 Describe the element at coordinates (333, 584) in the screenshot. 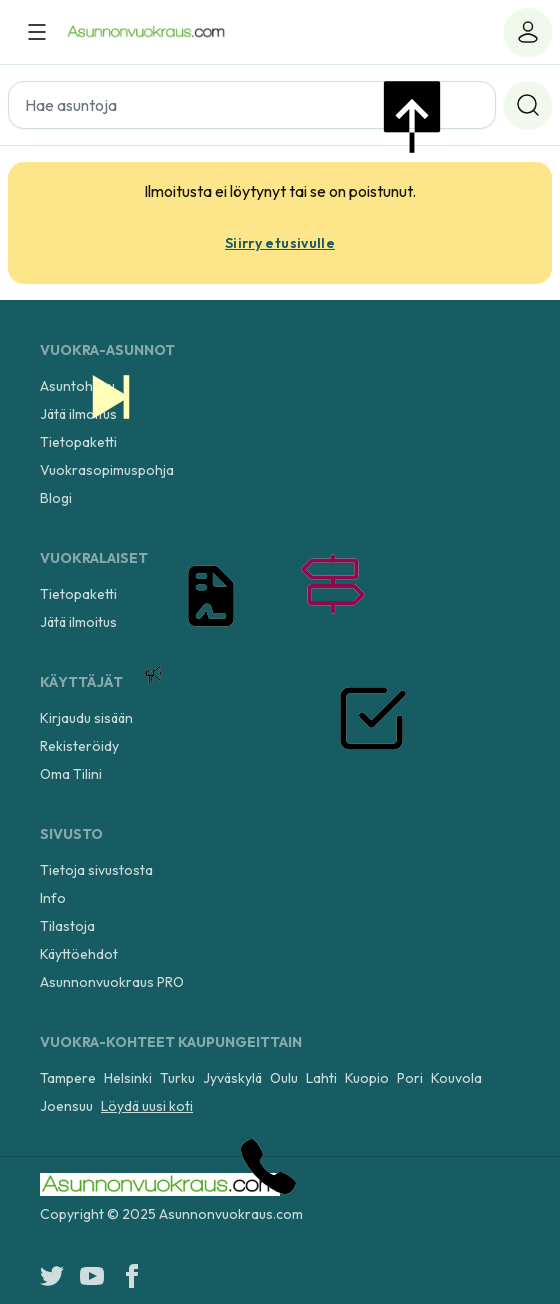

I see `navigate to directions or wayfinding options` at that location.